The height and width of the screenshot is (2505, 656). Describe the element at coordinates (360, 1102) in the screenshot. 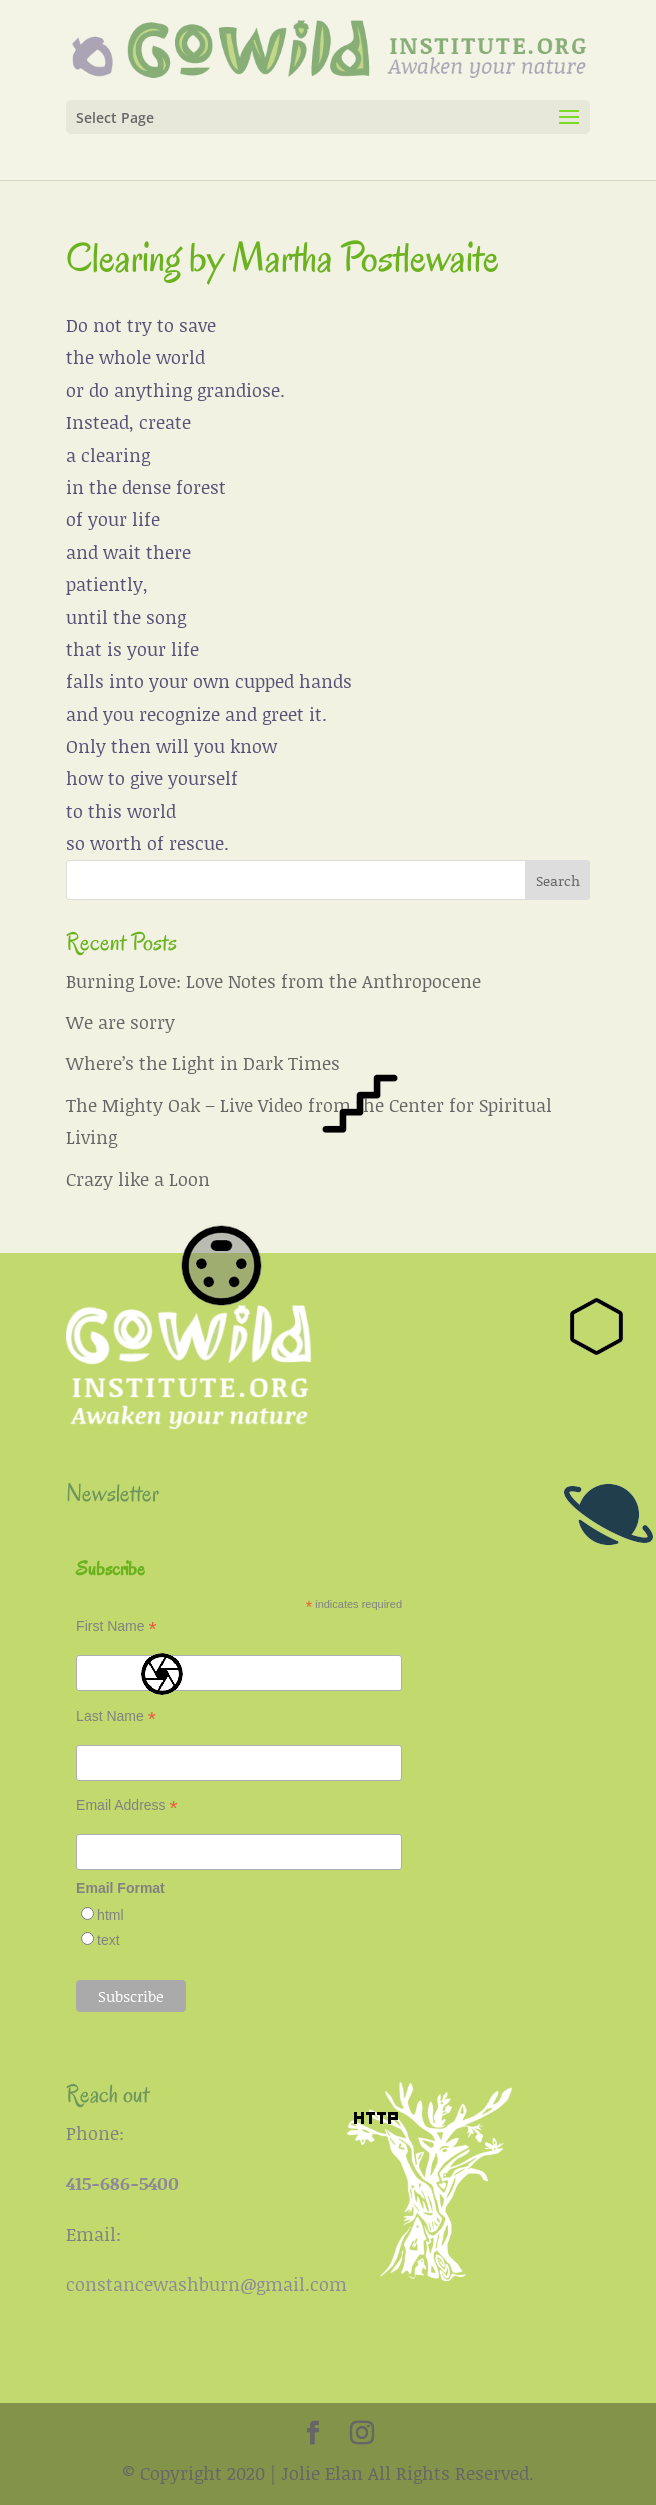

I see `indicates stairs or stairway access` at that location.